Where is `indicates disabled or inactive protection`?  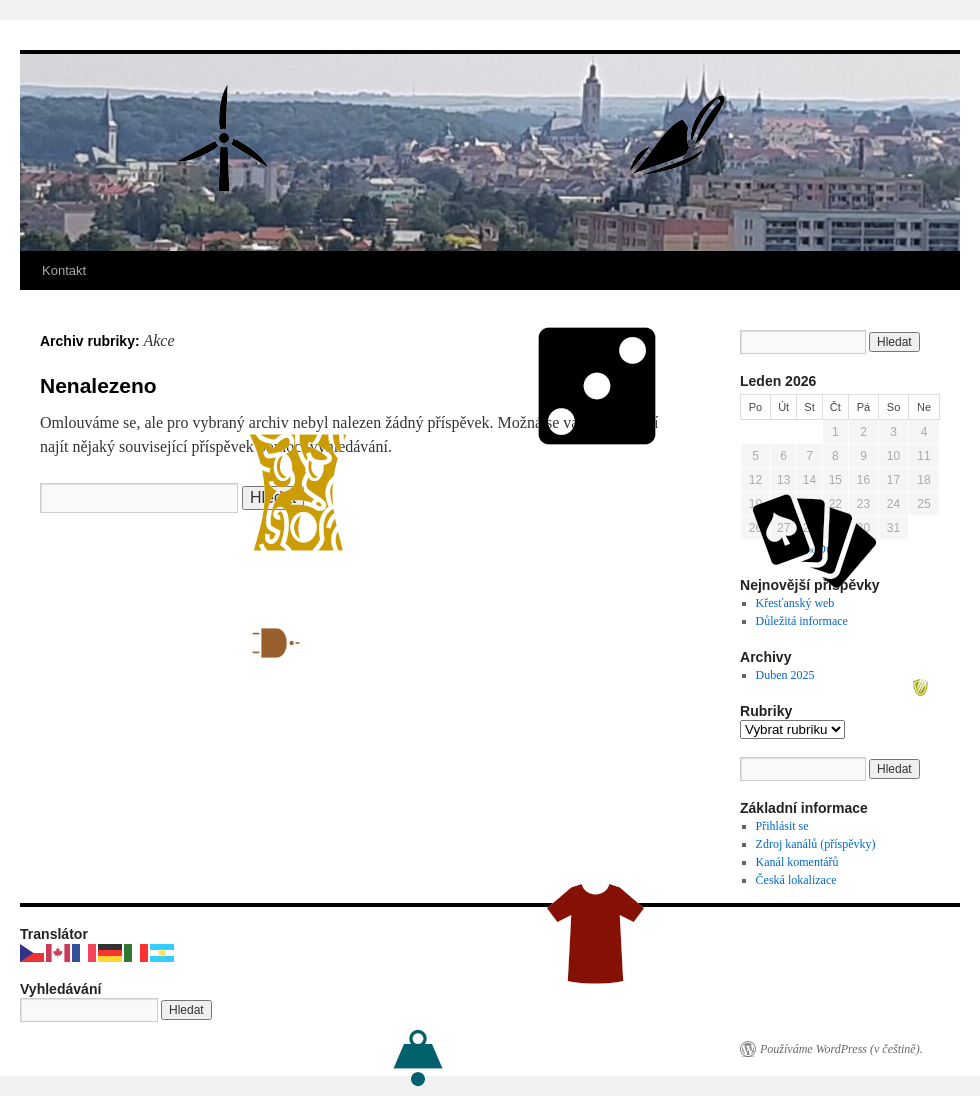 indicates disabled or inactive protection is located at coordinates (920, 687).